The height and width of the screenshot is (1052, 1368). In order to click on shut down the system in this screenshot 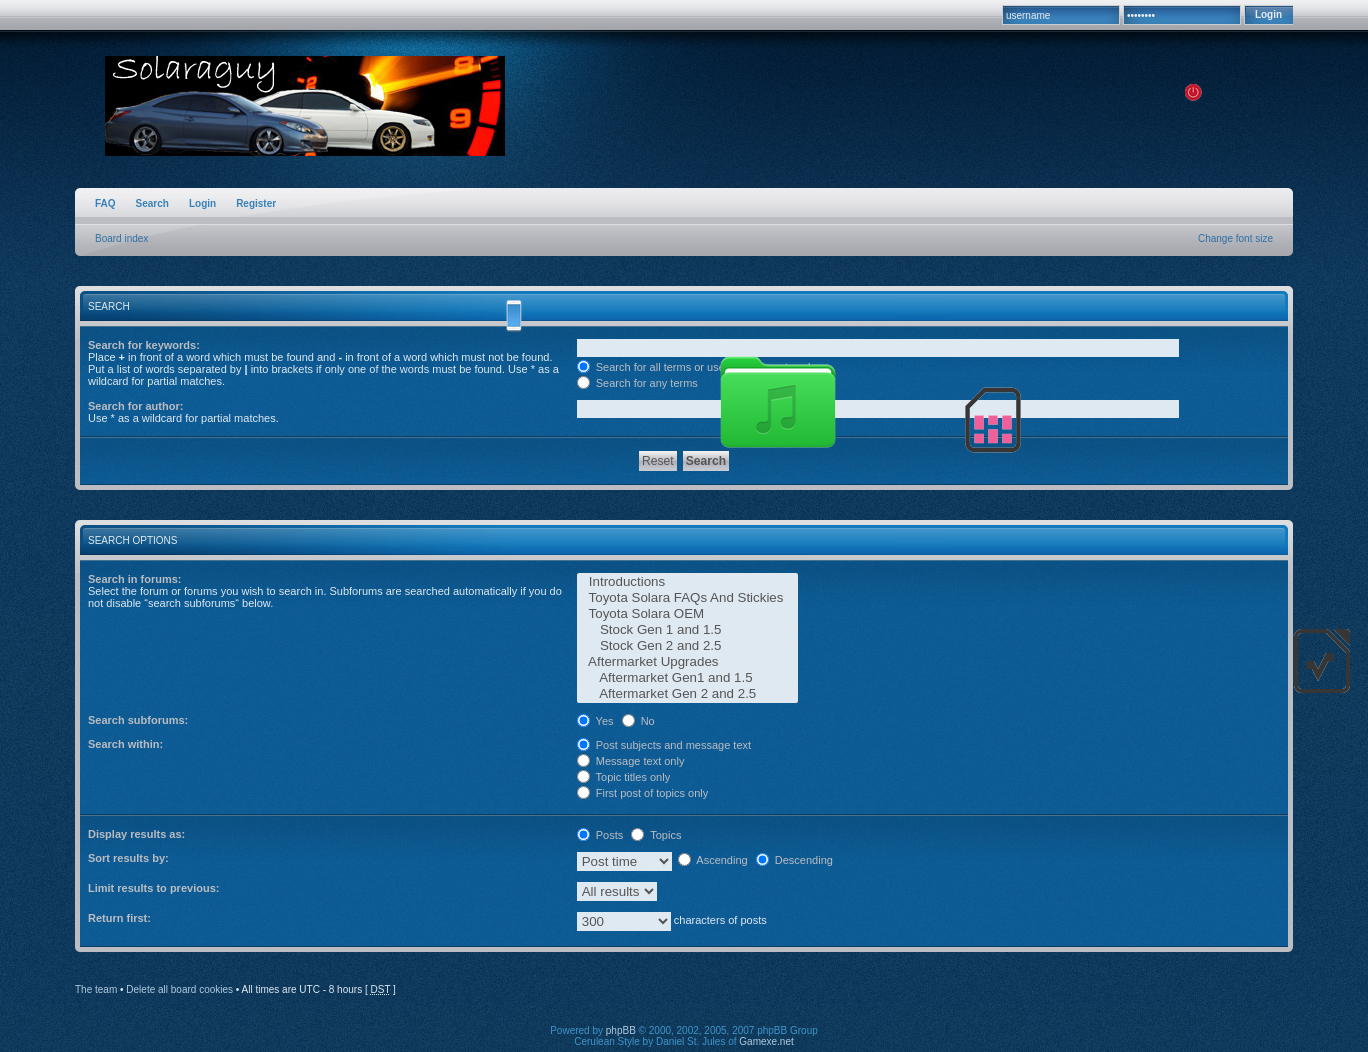, I will do `click(1193, 92)`.